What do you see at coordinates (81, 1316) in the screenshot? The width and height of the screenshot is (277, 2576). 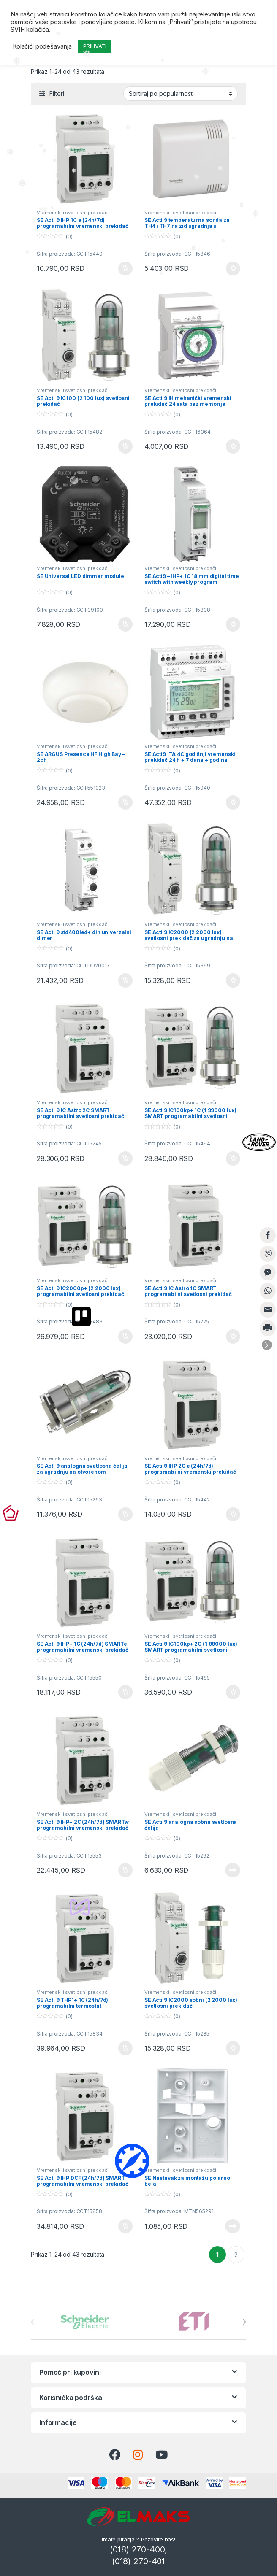 I see `open trello app` at bounding box center [81, 1316].